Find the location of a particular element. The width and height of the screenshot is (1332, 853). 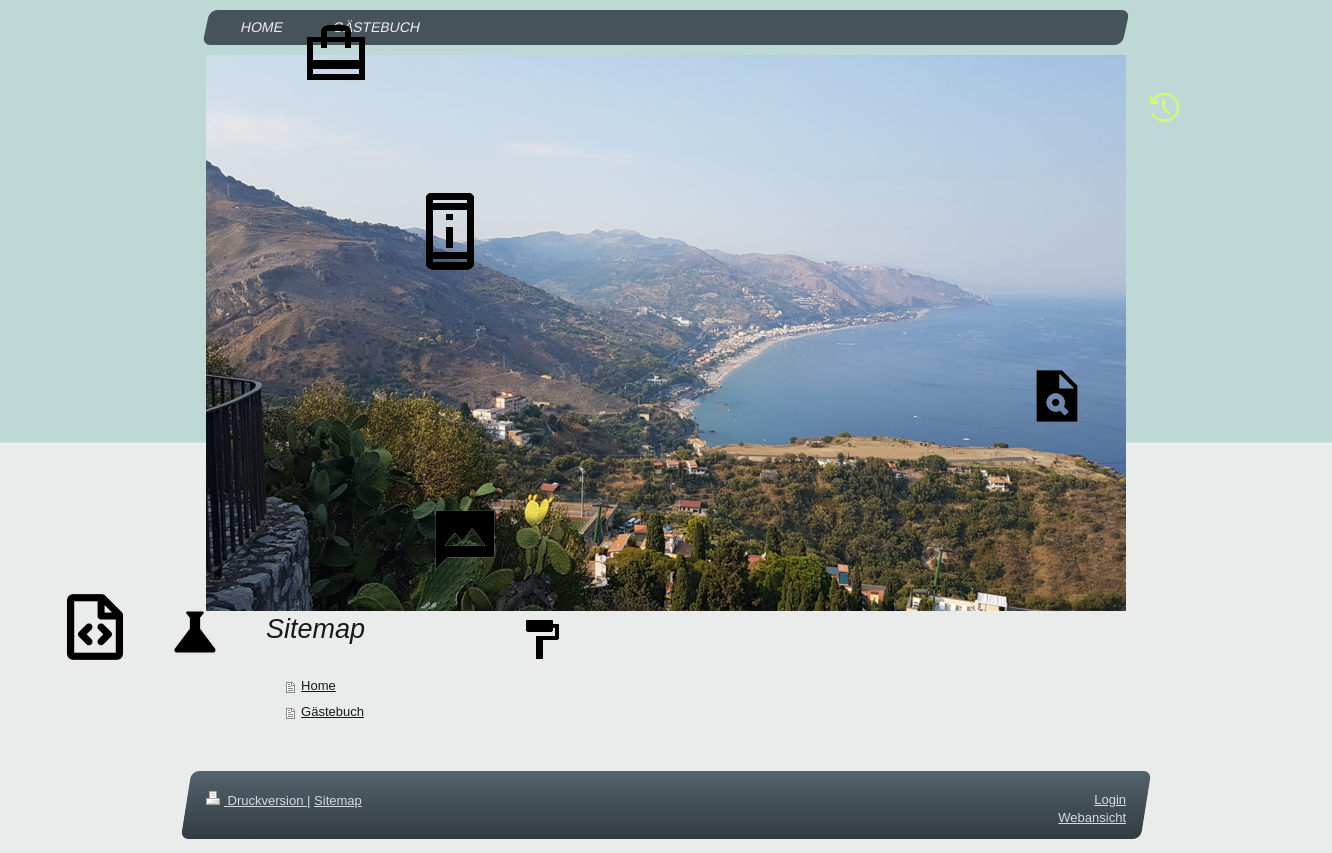

apply formatting style to selected content is located at coordinates (541, 639).